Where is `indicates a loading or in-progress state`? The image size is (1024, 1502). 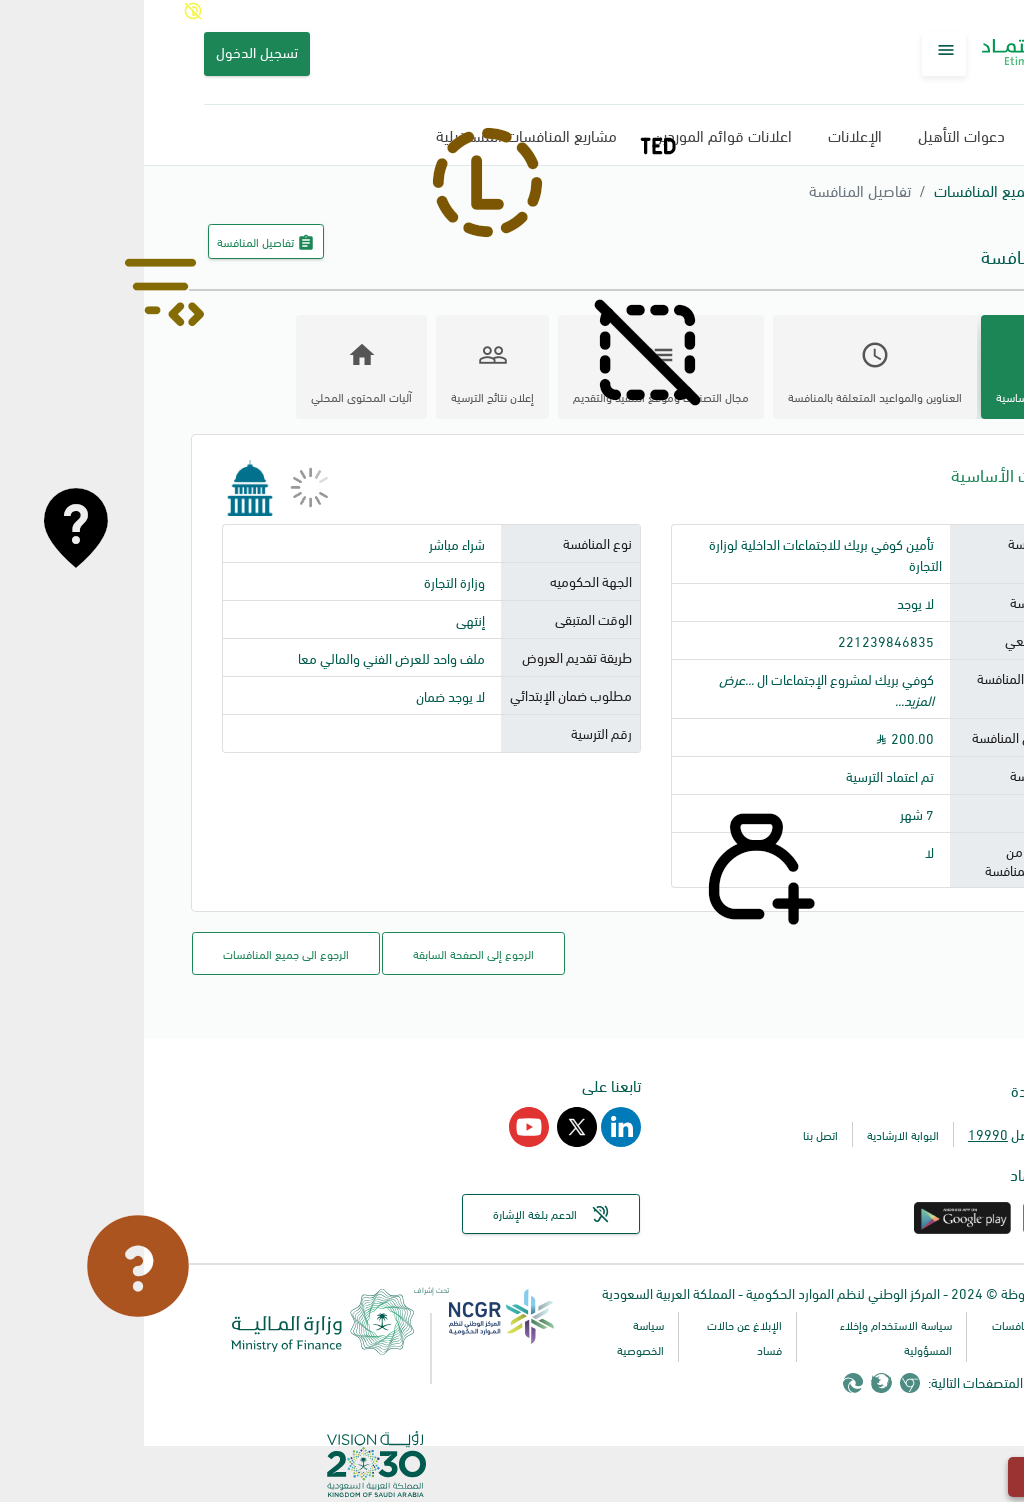 indicates a loading or in-progress state is located at coordinates (487, 182).